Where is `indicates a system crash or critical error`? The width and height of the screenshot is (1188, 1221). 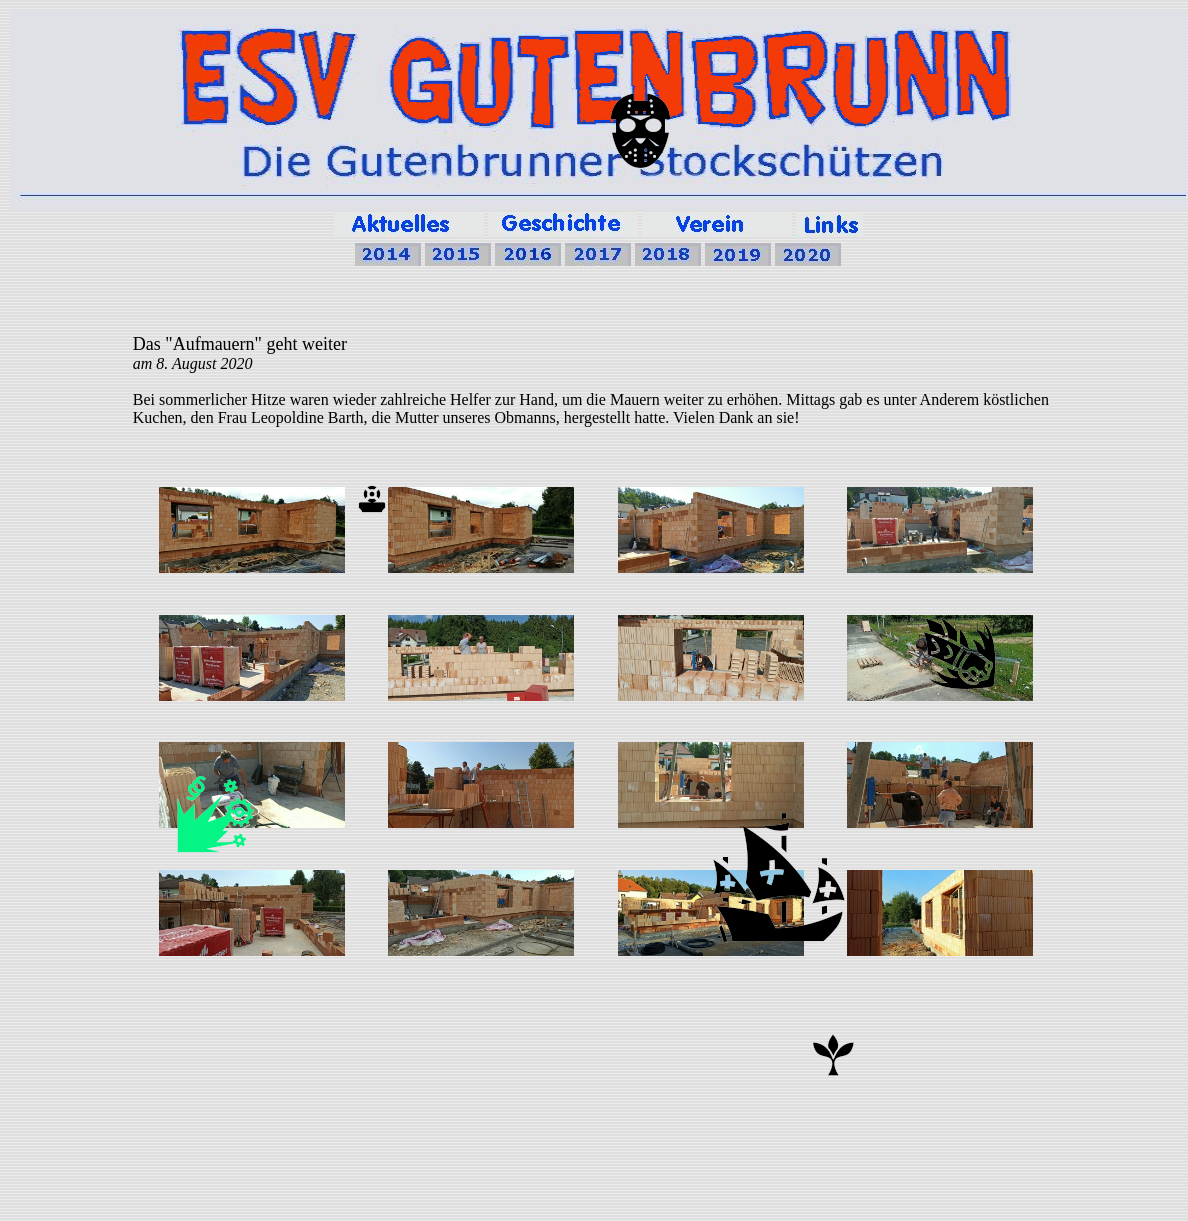 indicates a system crash or critical error is located at coordinates (216, 813).